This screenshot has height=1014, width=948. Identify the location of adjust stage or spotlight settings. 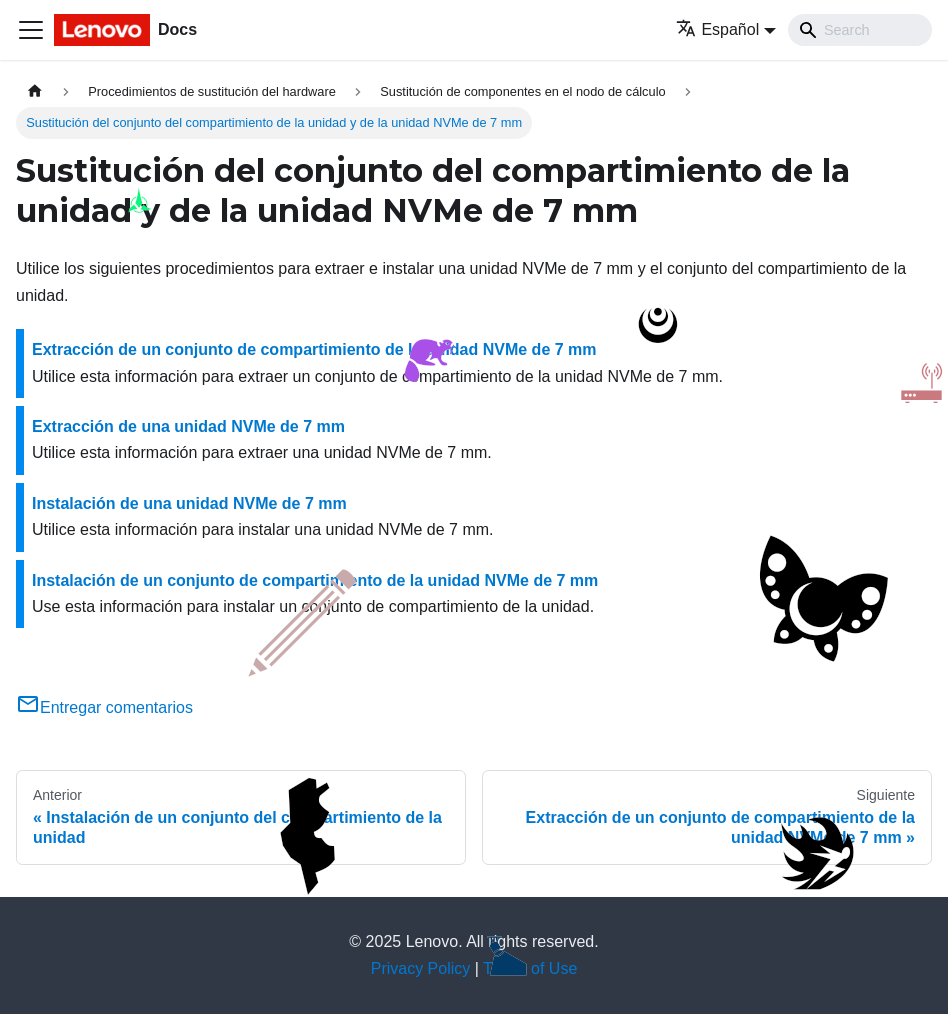
(507, 956).